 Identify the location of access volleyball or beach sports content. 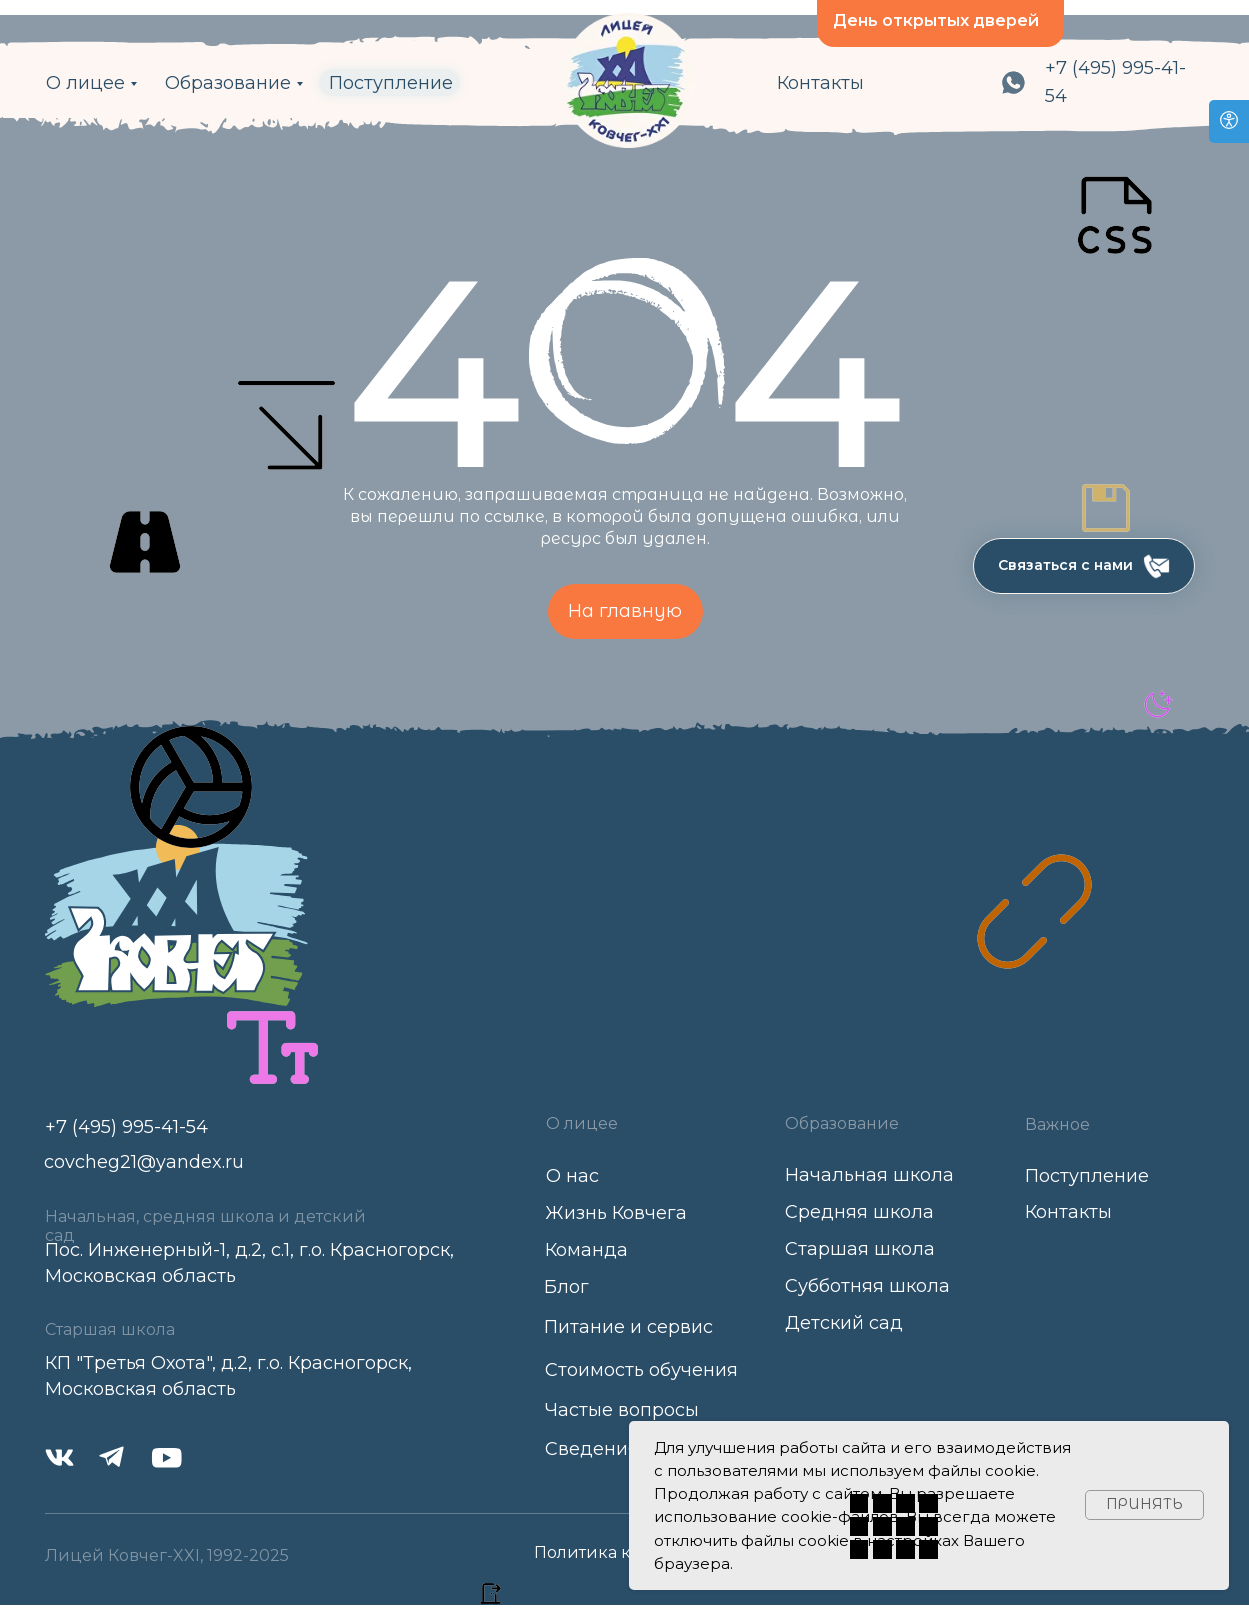
(191, 787).